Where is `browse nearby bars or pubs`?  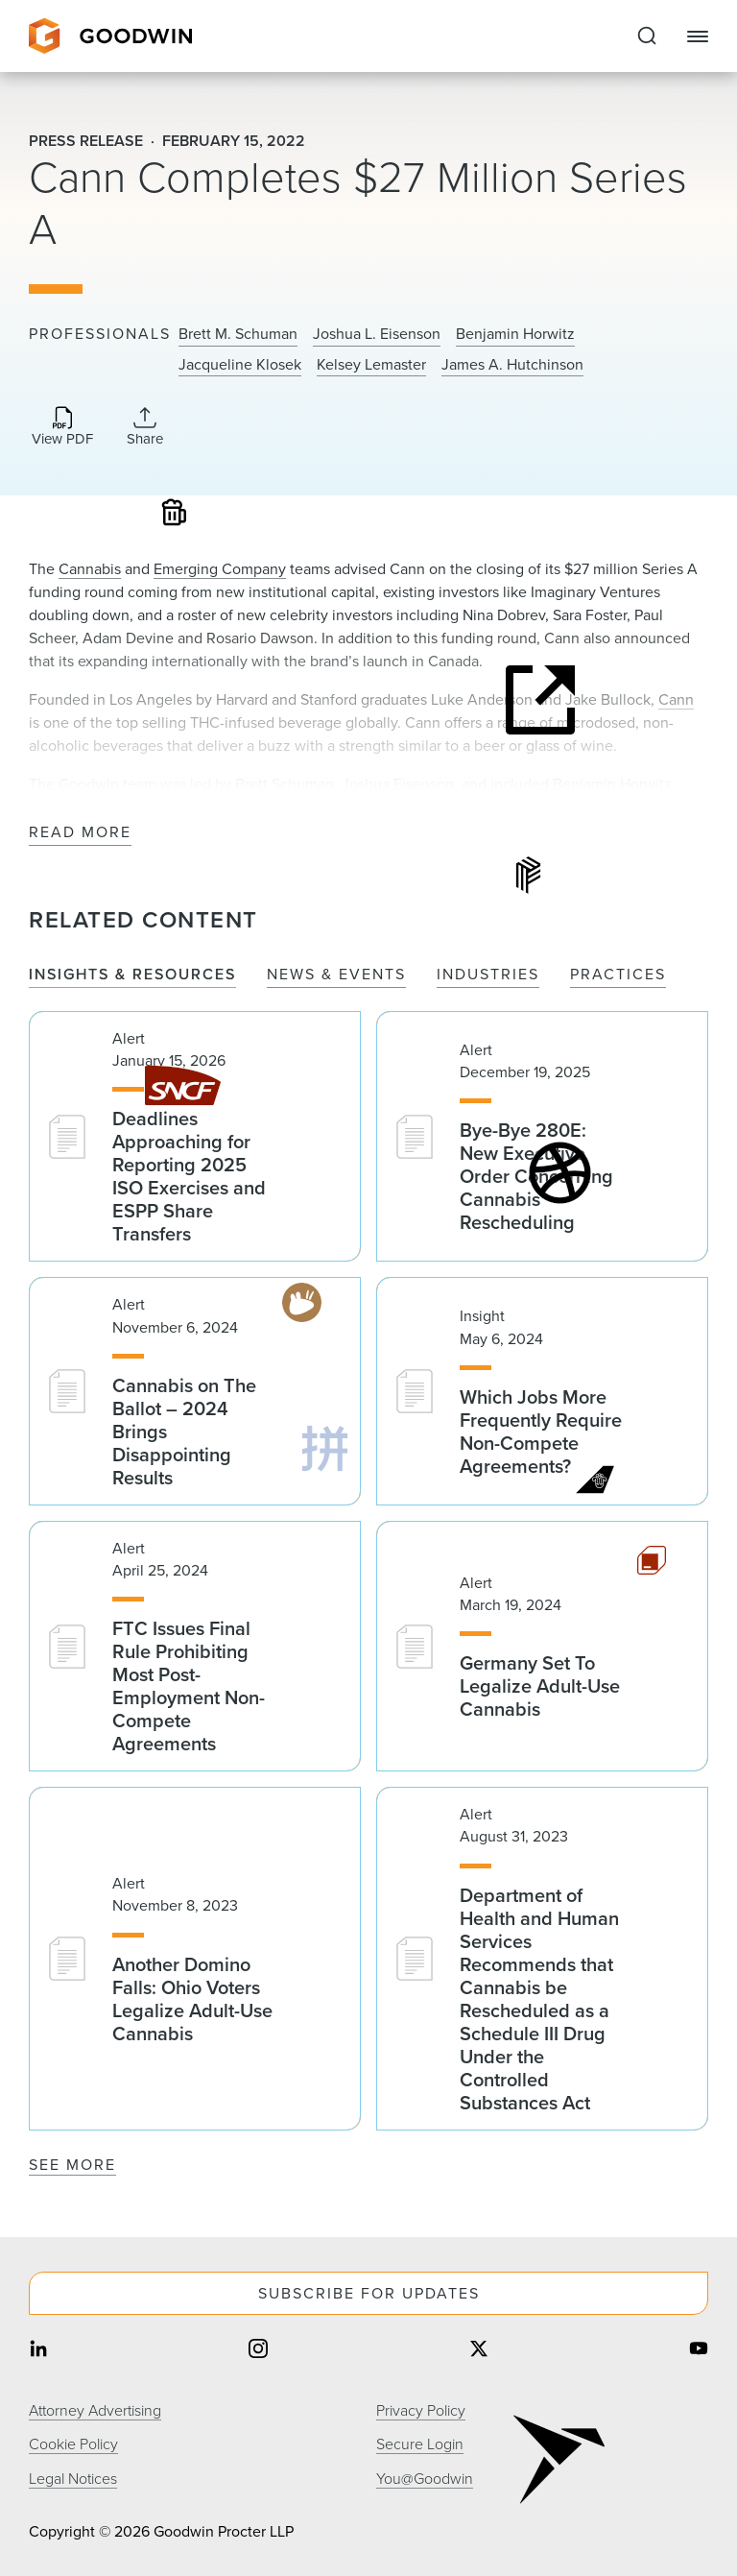 browse nearby bars or pubs is located at coordinates (175, 513).